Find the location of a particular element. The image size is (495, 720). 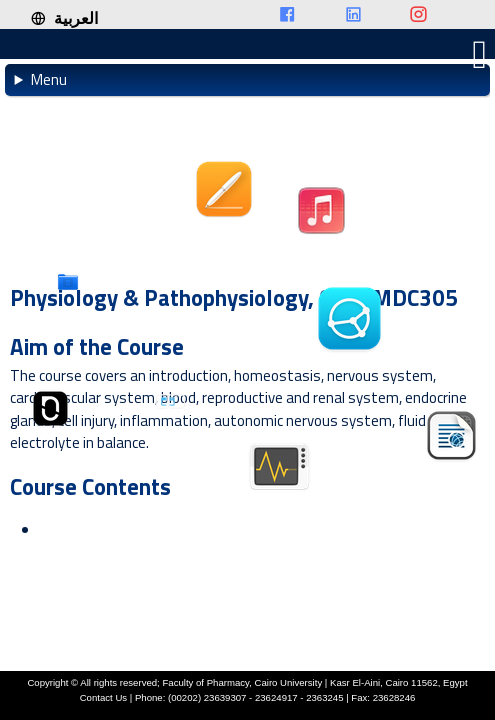

snap window to left half of screen is located at coordinates (170, 401).